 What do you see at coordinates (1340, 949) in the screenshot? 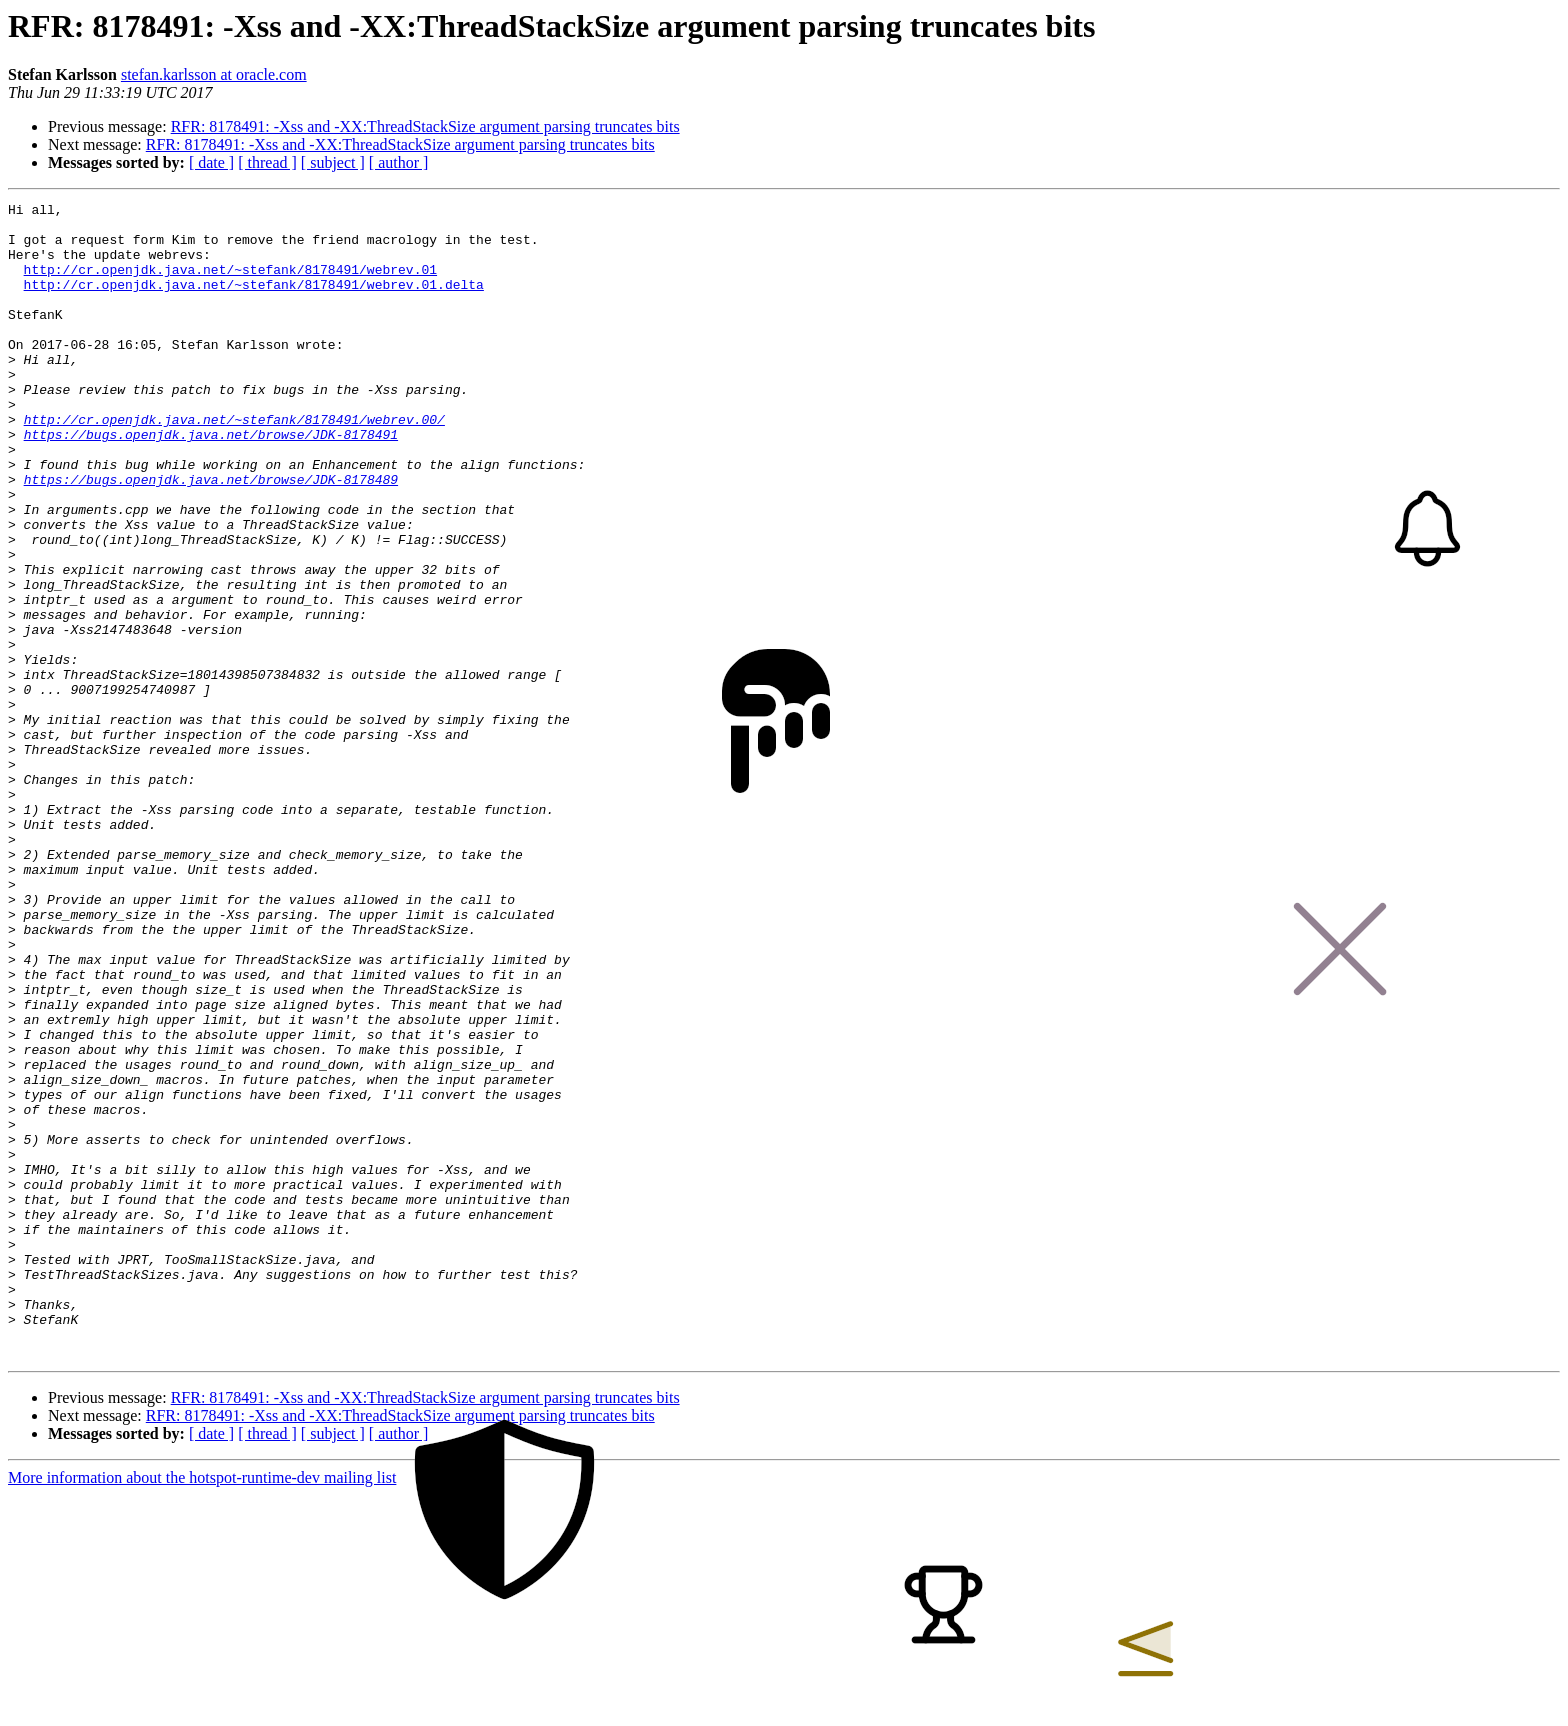
I see `close or dismiss a dialog` at bounding box center [1340, 949].